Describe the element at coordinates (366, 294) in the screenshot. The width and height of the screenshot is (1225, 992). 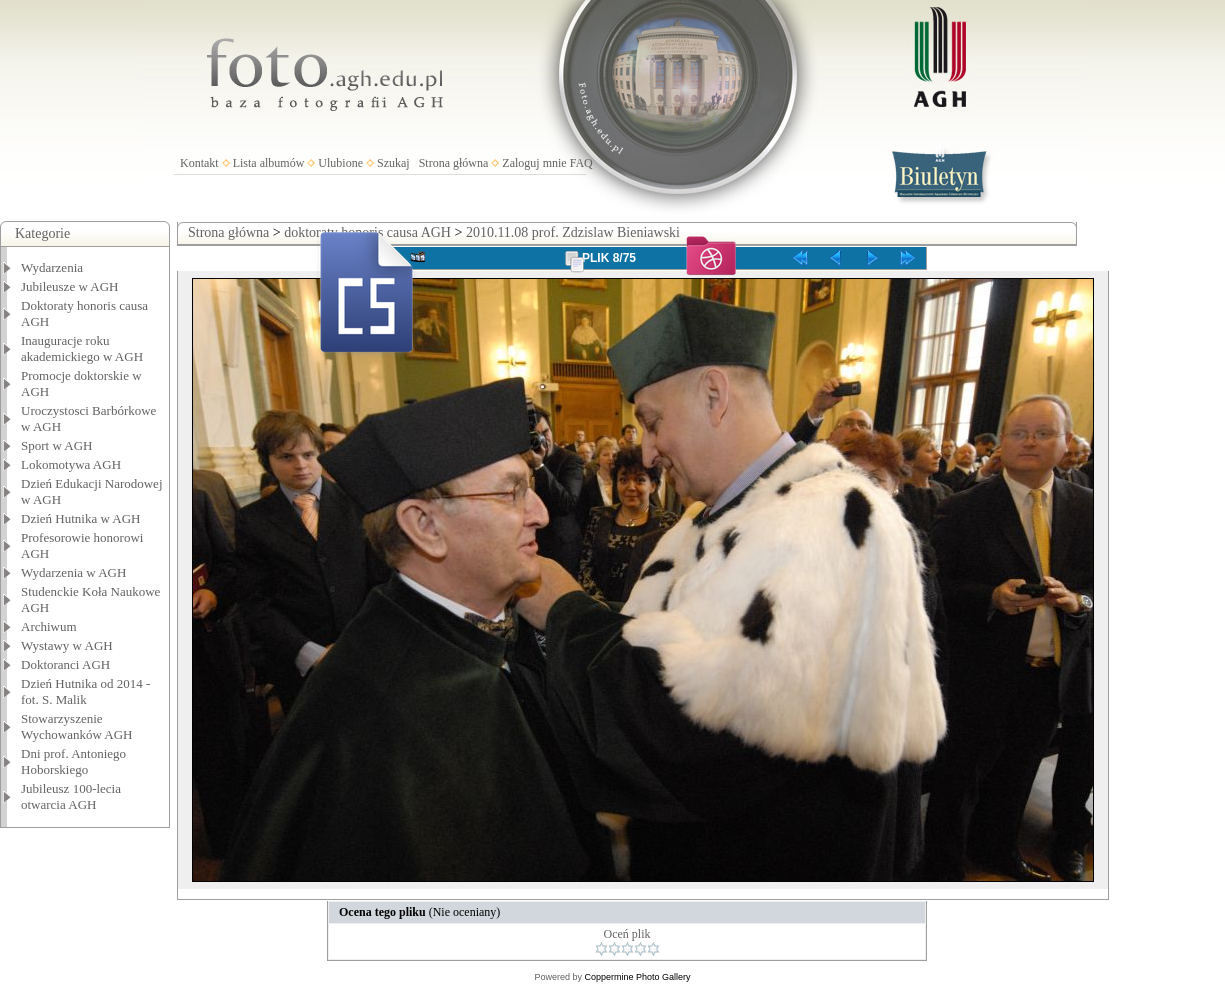
I see `a CoffeeScript source code file` at that location.